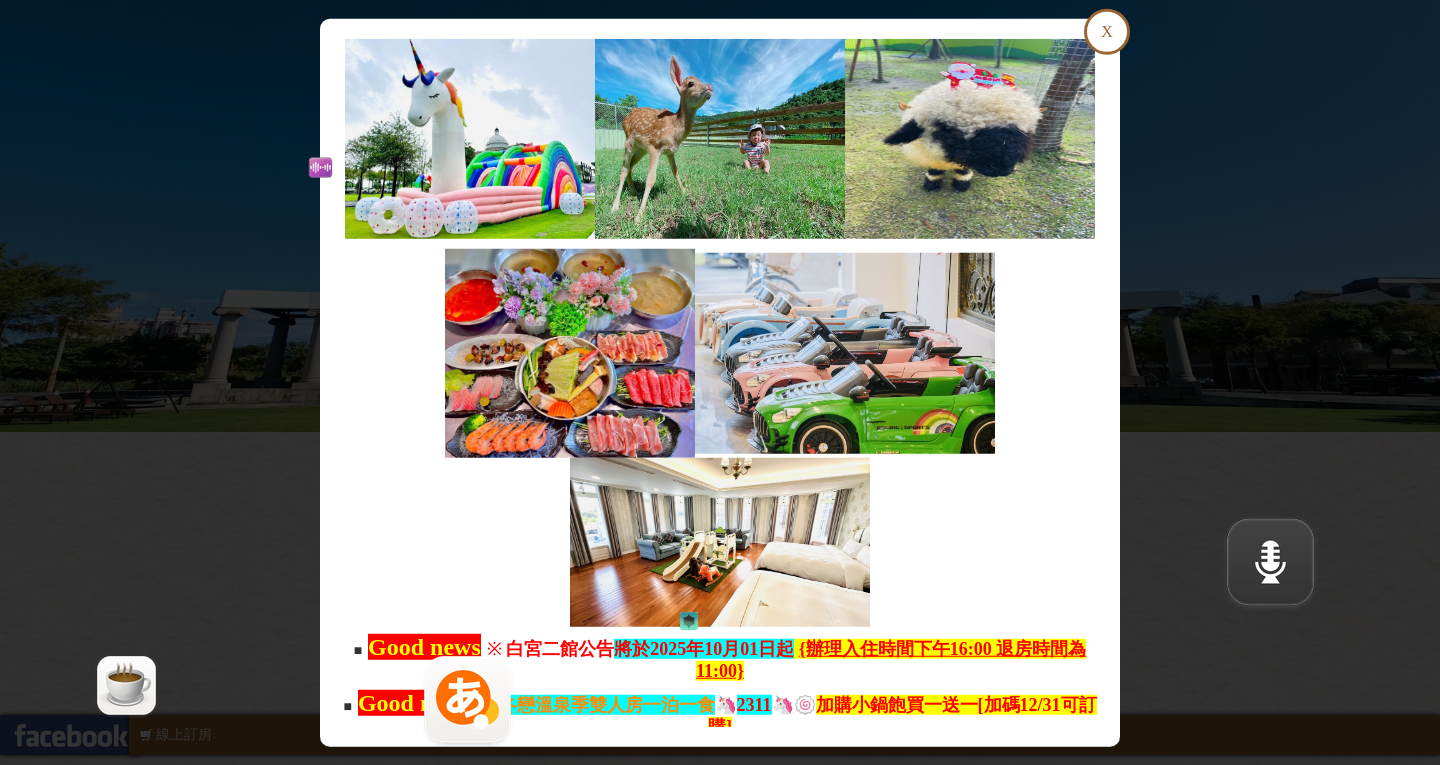 Image resolution: width=1440 pixels, height=765 pixels. What do you see at coordinates (126, 685) in the screenshot?
I see `launch caffeine app to prevent sleep mode` at bounding box center [126, 685].